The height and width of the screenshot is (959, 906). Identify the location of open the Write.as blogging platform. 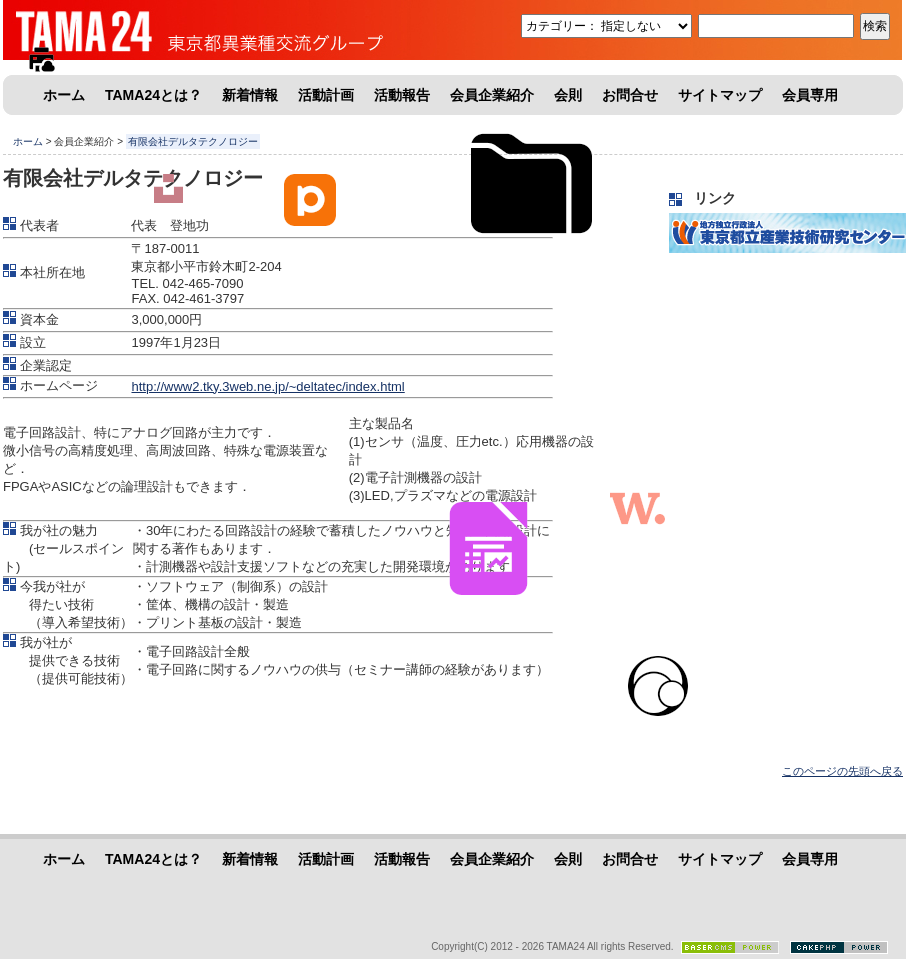
(637, 508).